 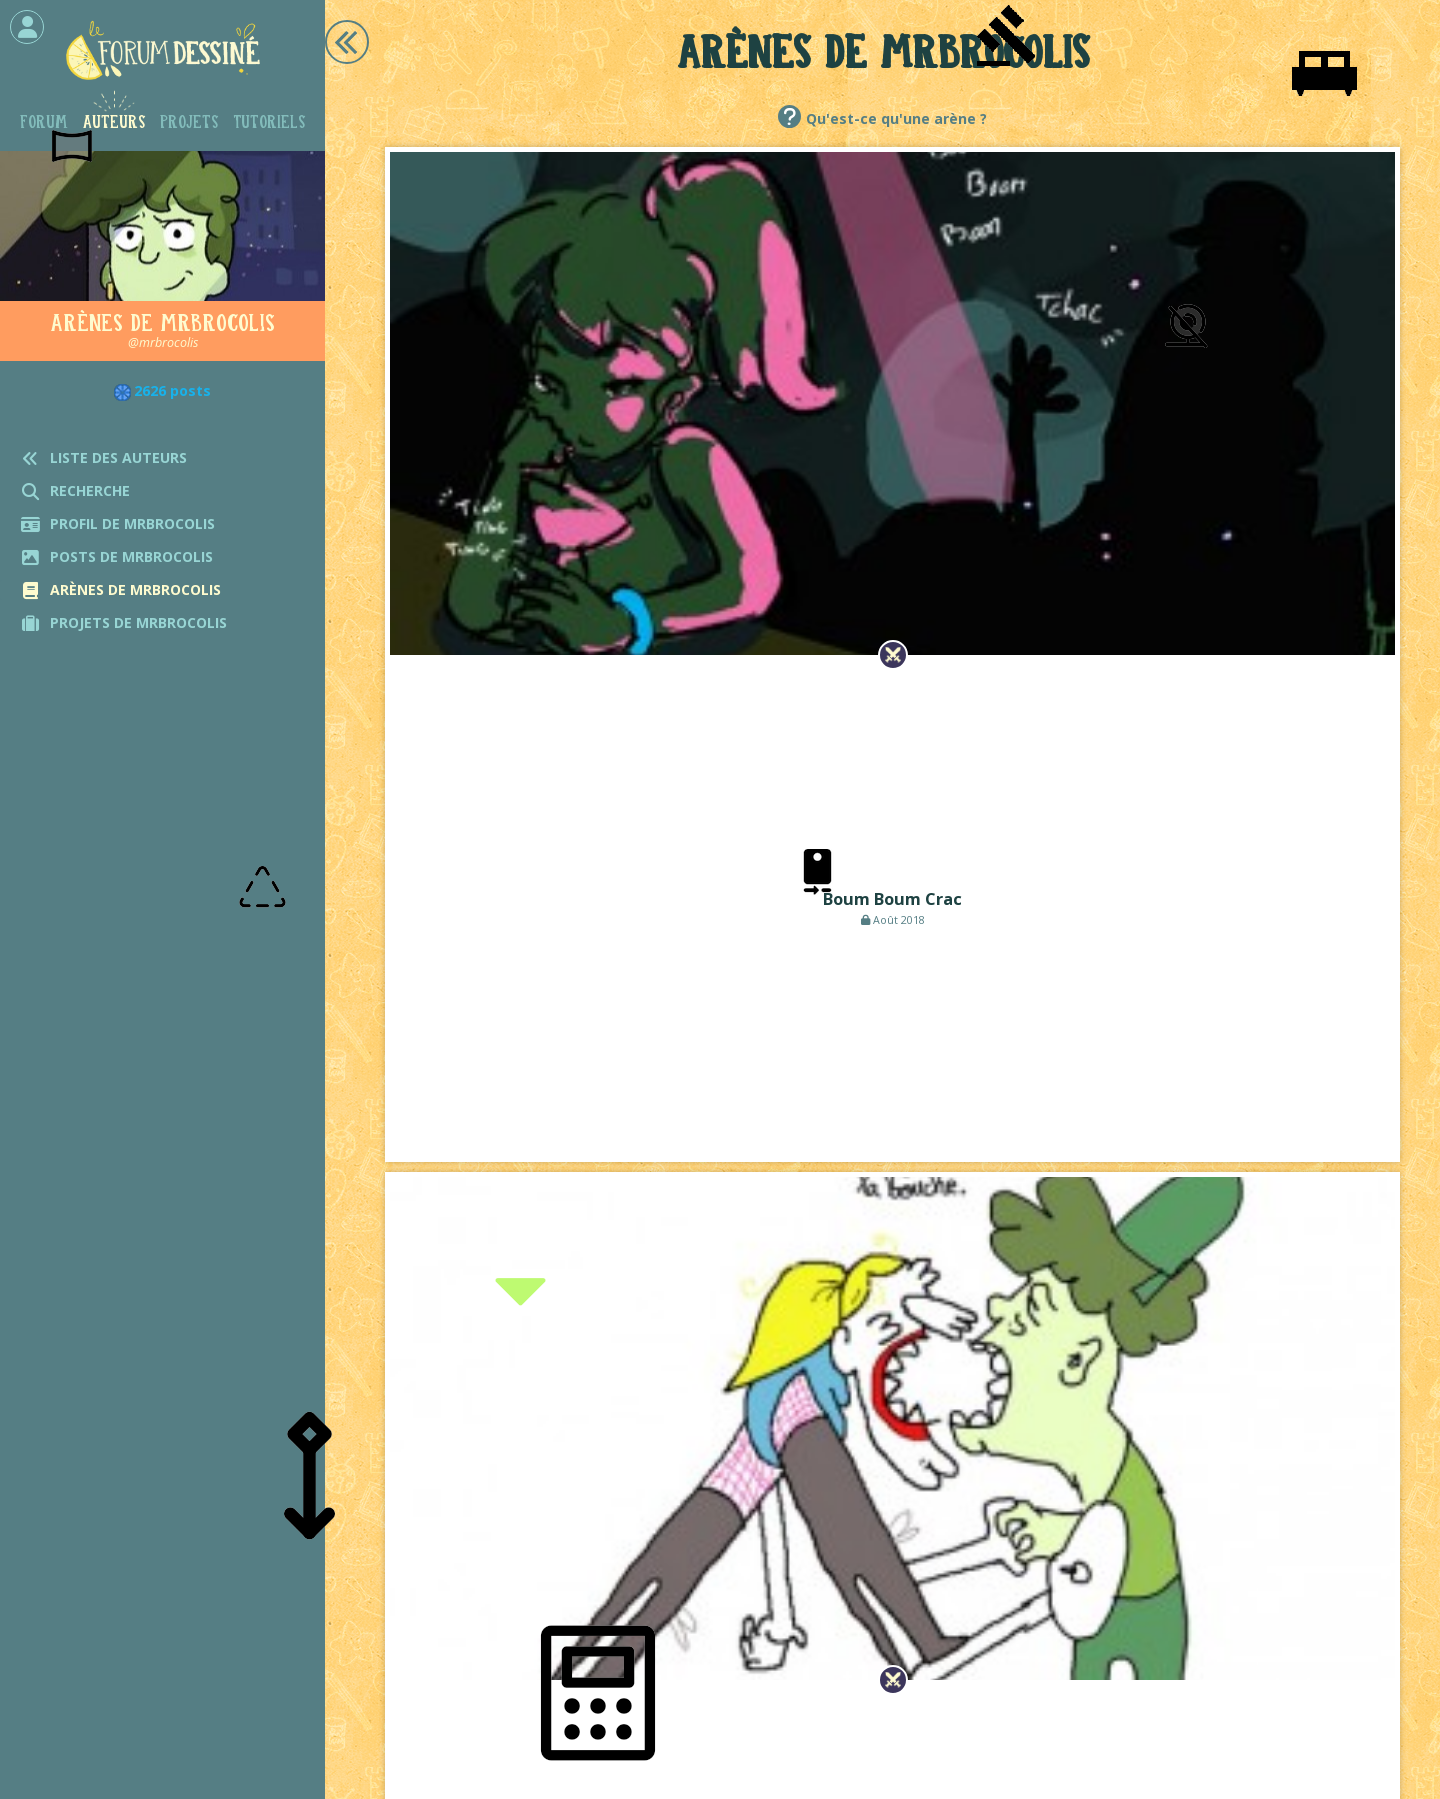 What do you see at coordinates (1188, 327) in the screenshot?
I see `webcam is disabled or turned off` at bounding box center [1188, 327].